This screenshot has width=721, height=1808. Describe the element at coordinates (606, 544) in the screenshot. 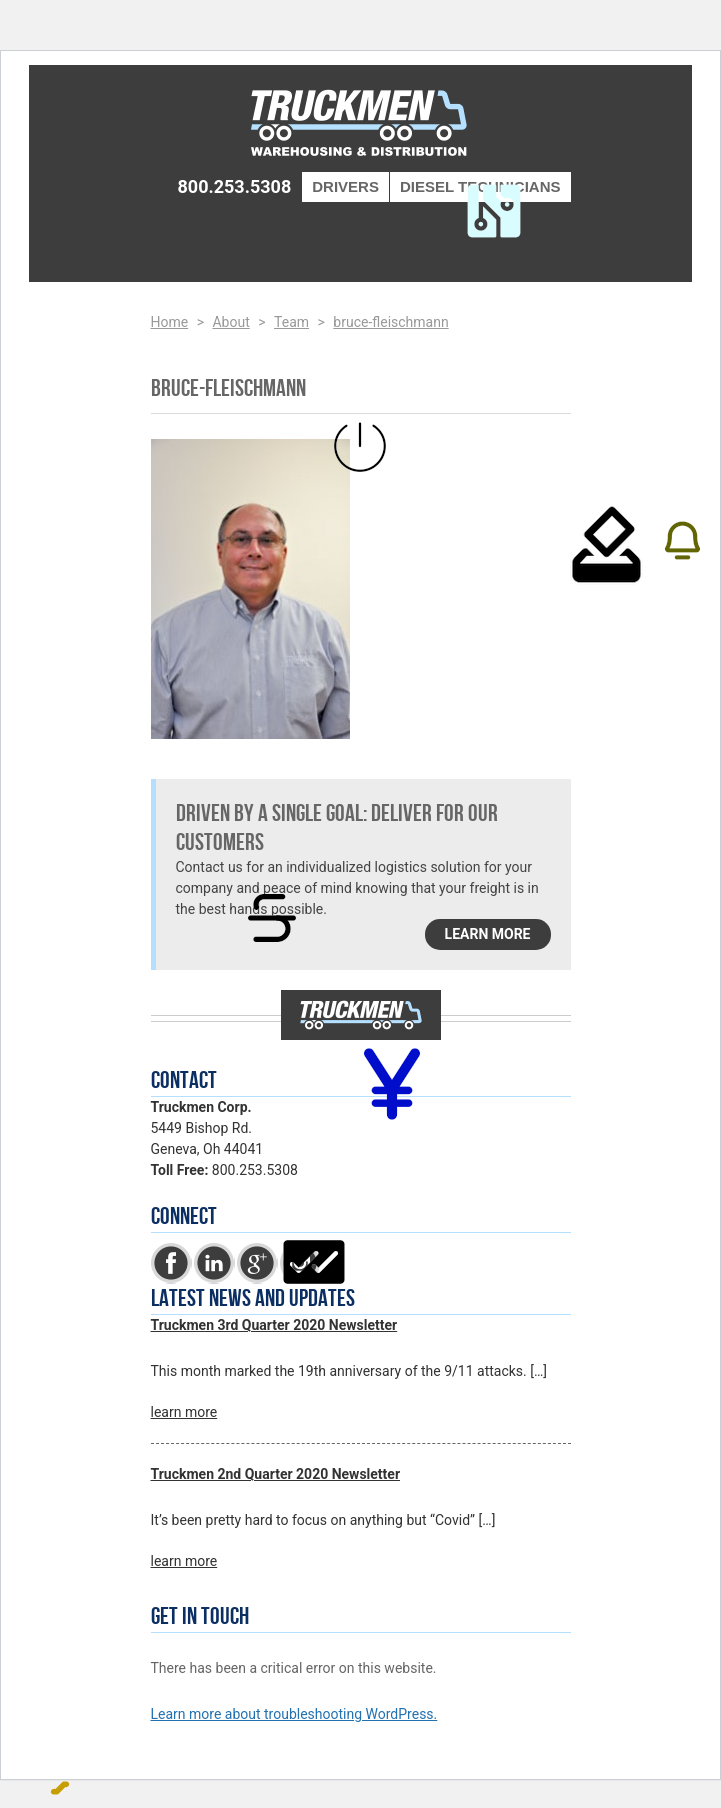

I see `cast your vote or submit a ballot` at that location.